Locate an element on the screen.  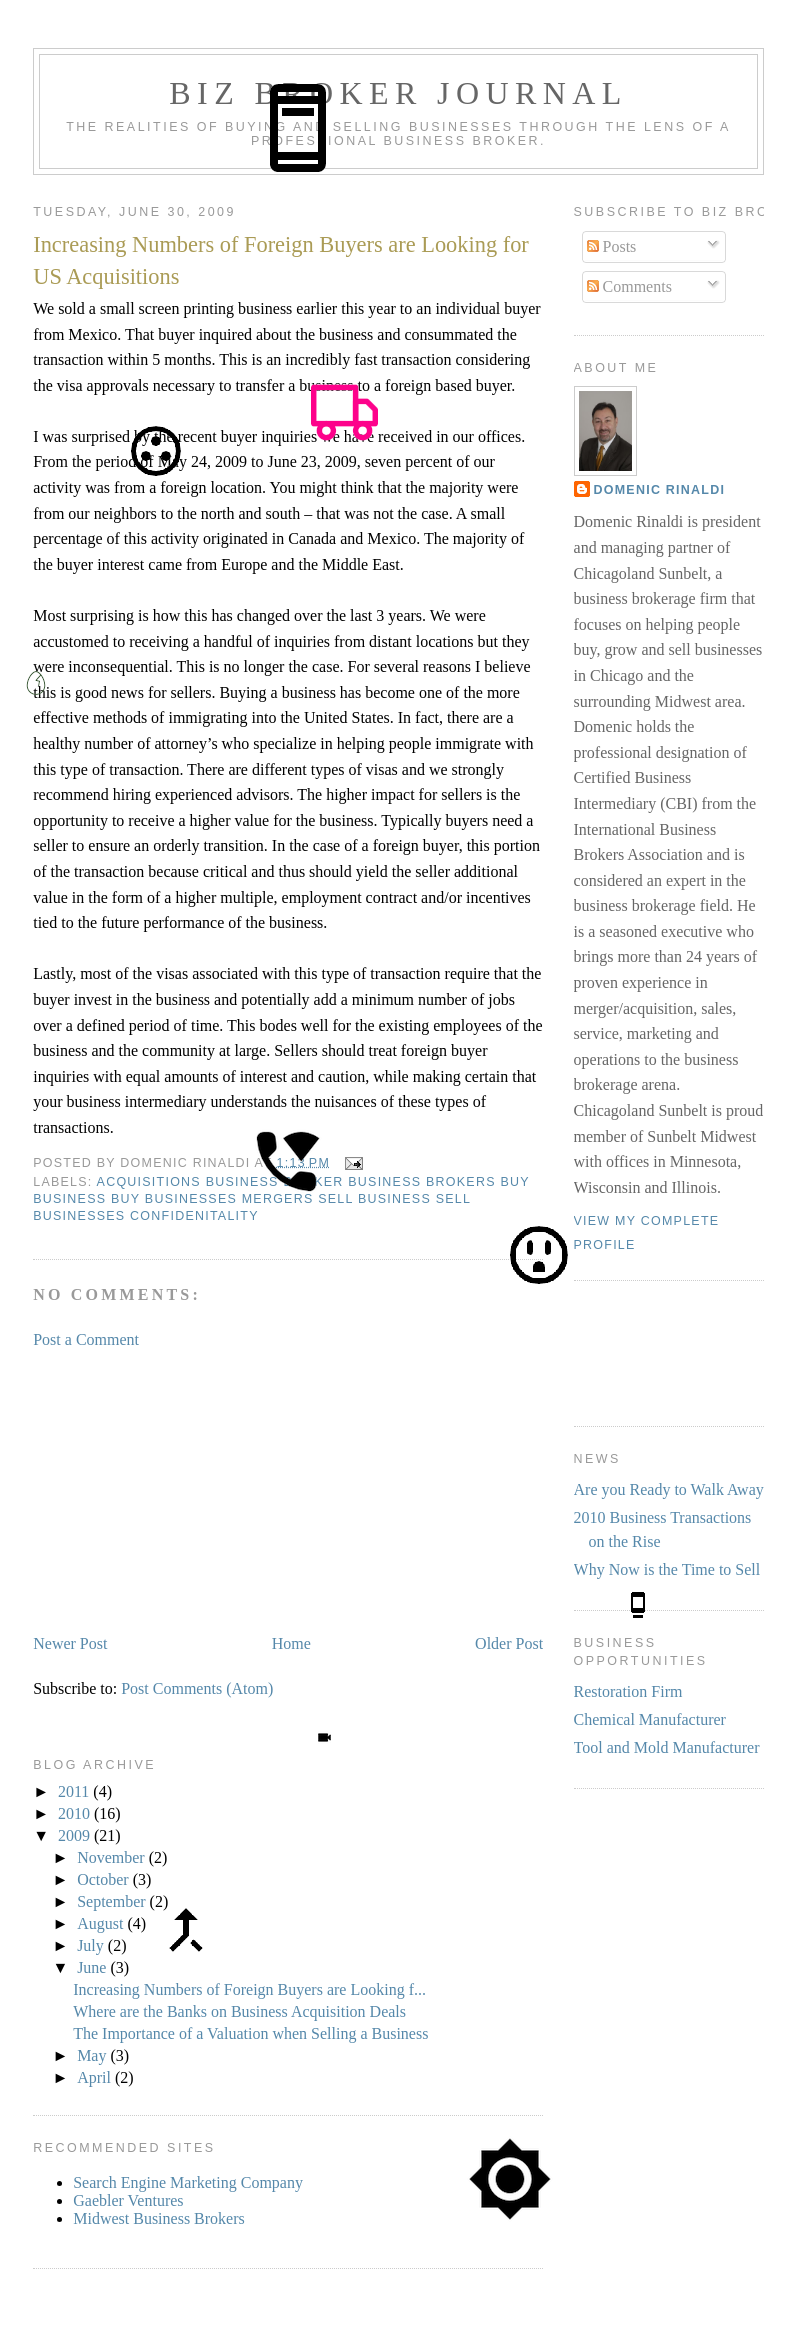
enable wifi calling feature is located at coordinates (286, 1161).